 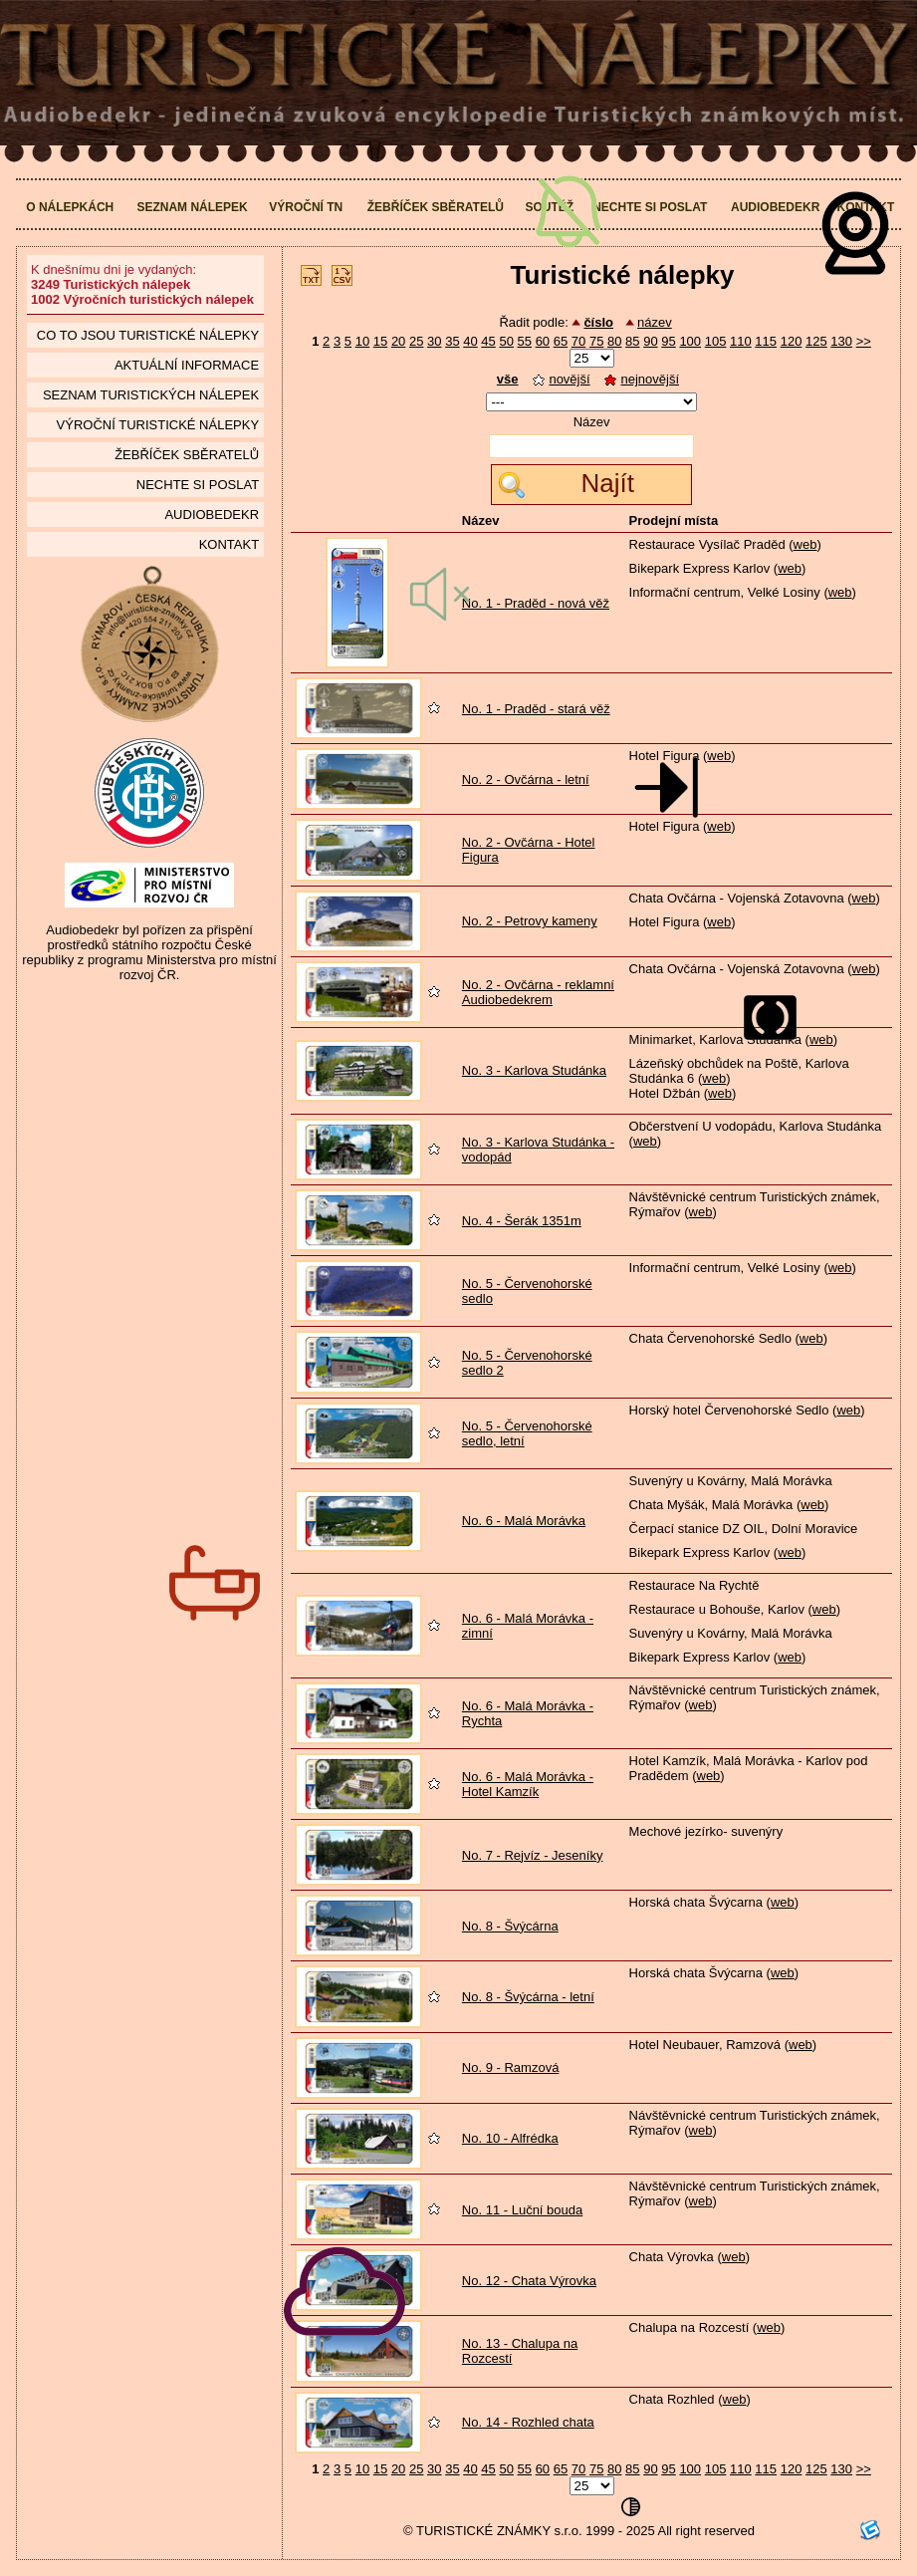 What do you see at coordinates (855, 233) in the screenshot?
I see `access webcam settings` at bounding box center [855, 233].